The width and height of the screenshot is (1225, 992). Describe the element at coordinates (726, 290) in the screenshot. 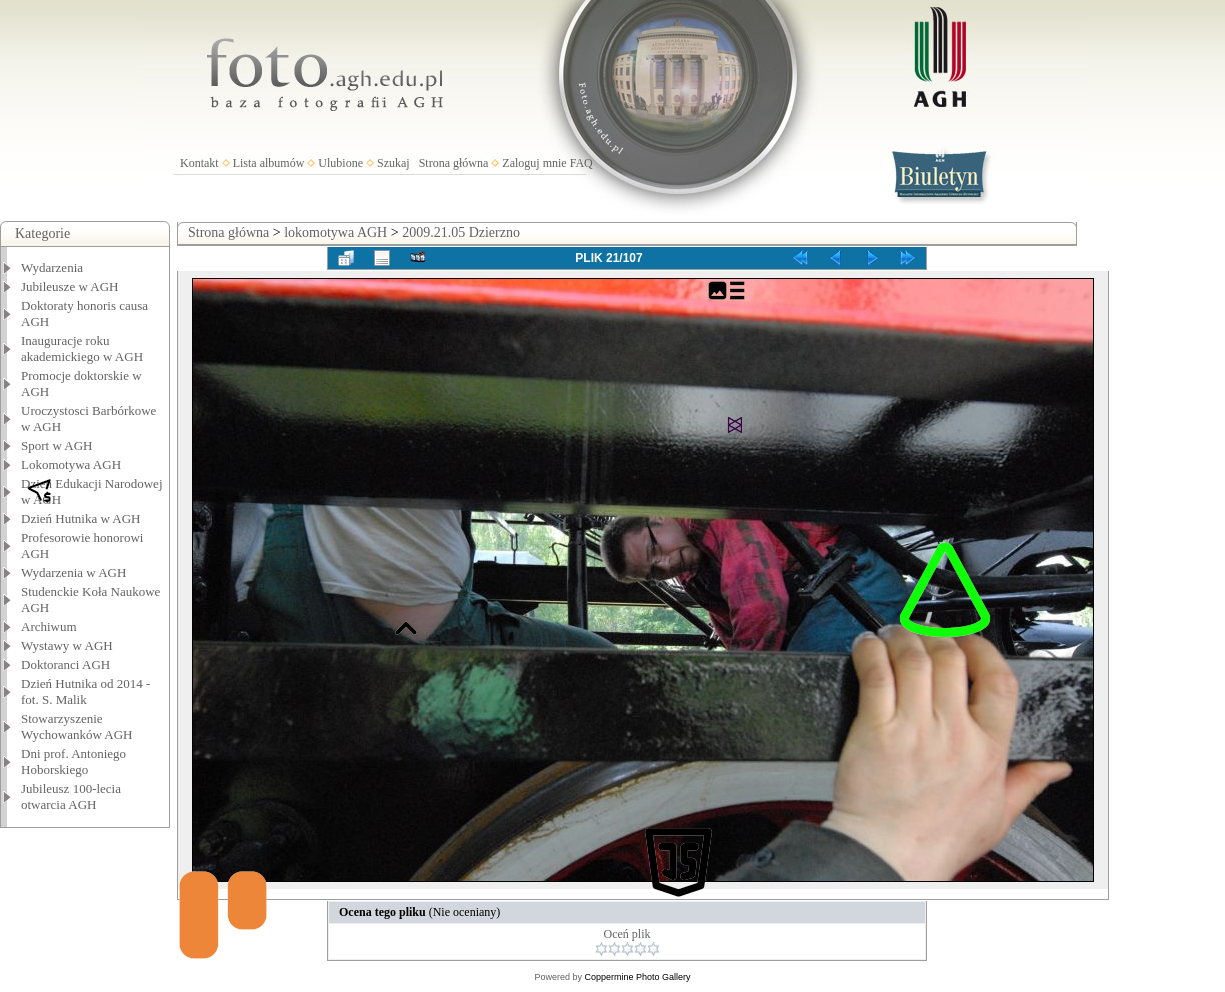

I see `view article or media with thumbnail preview` at that location.